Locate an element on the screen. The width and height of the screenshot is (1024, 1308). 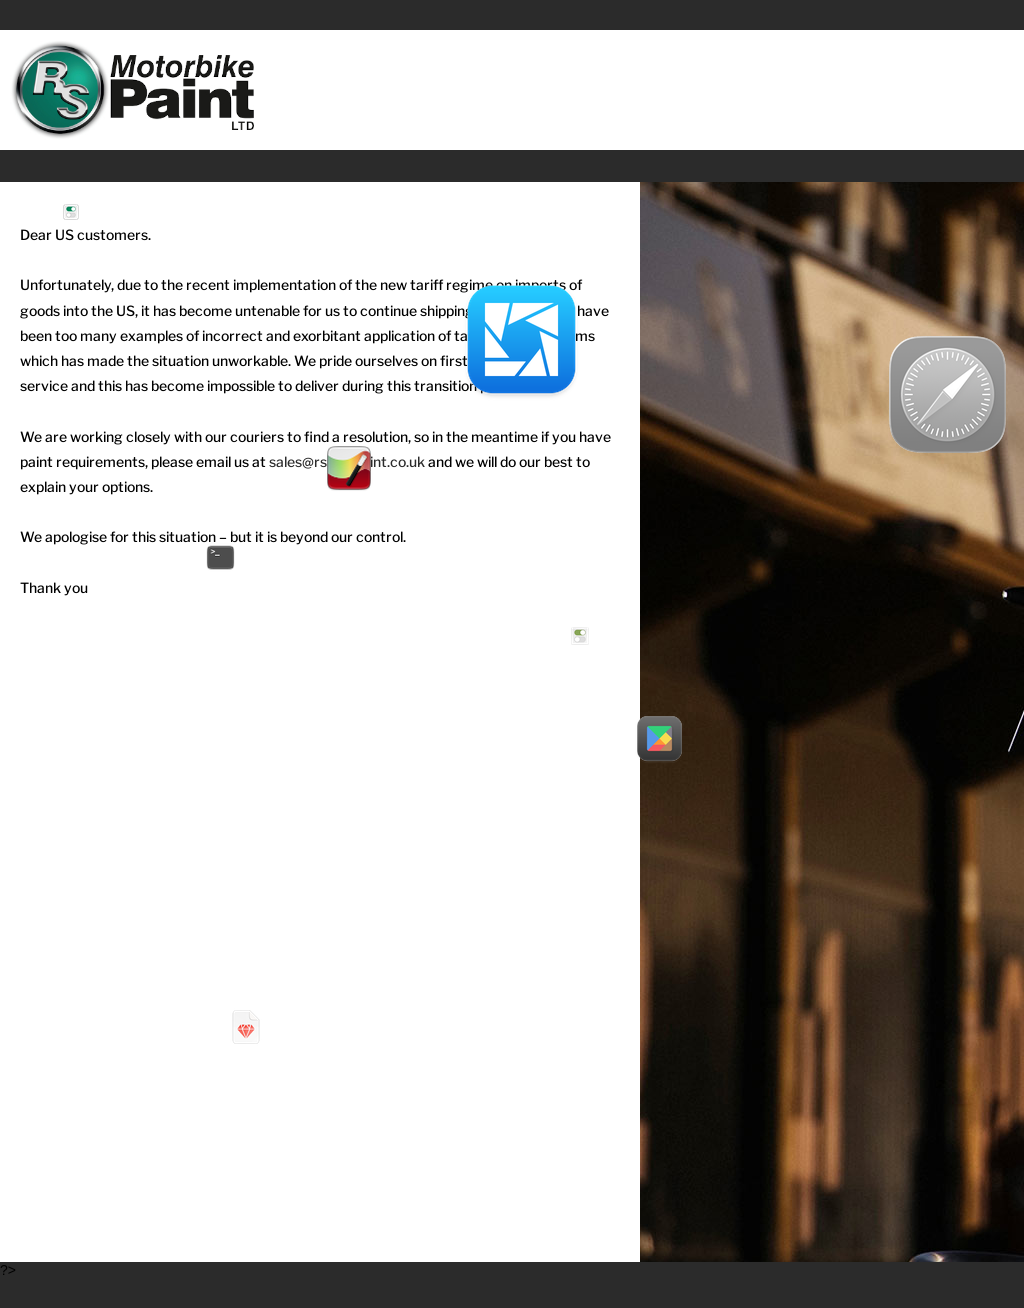
open system tweaks or settings customization is located at coordinates (71, 212).